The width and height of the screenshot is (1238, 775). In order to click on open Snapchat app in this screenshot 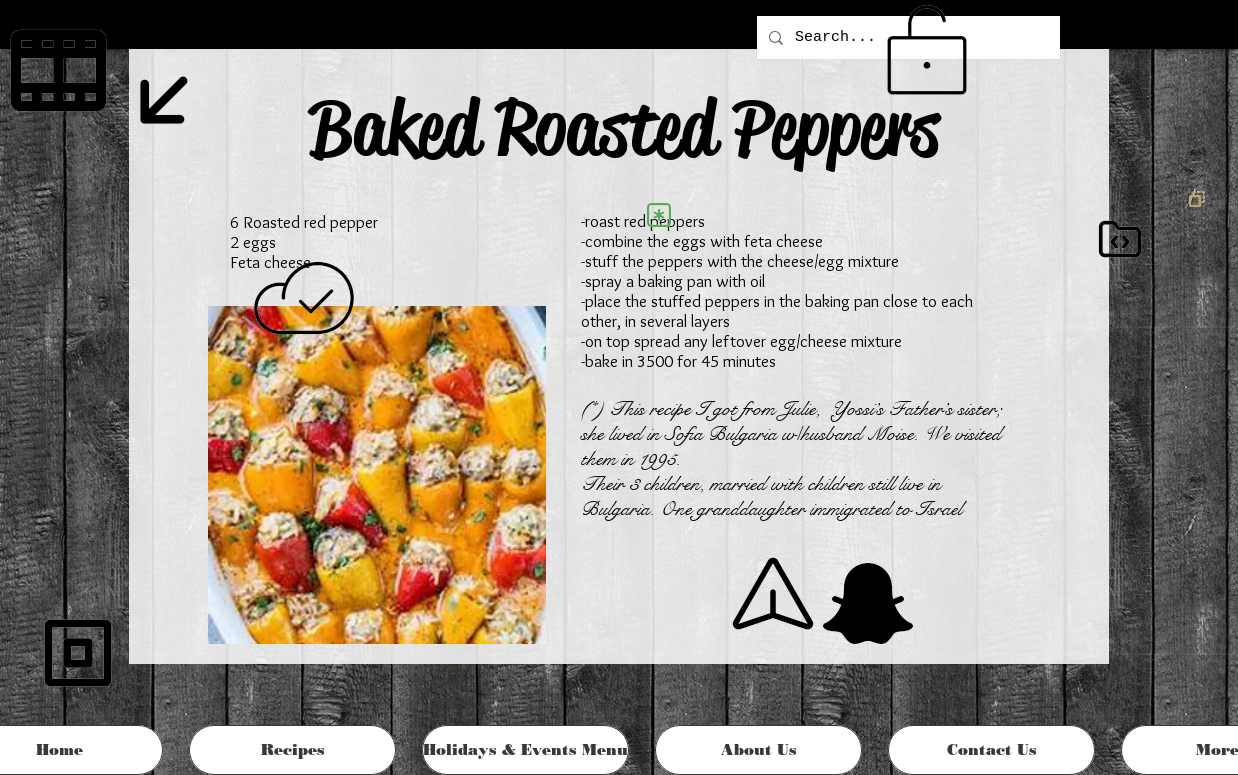, I will do `click(868, 605)`.